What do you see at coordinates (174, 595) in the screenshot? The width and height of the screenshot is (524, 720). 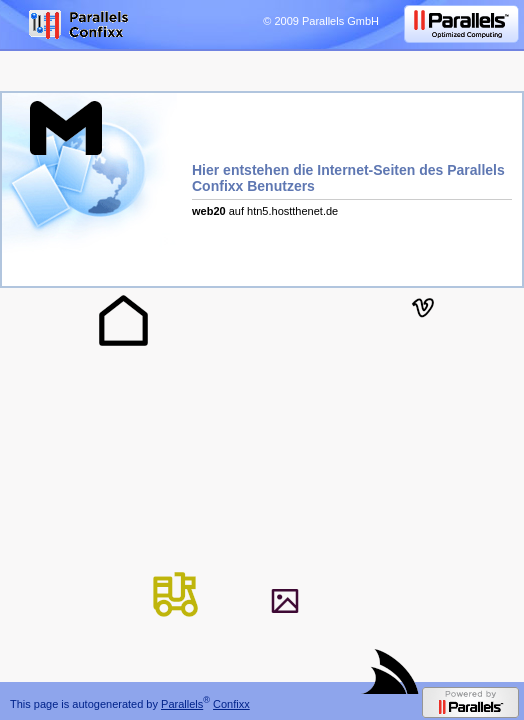 I see `order food delivery` at bounding box center [174, 595].